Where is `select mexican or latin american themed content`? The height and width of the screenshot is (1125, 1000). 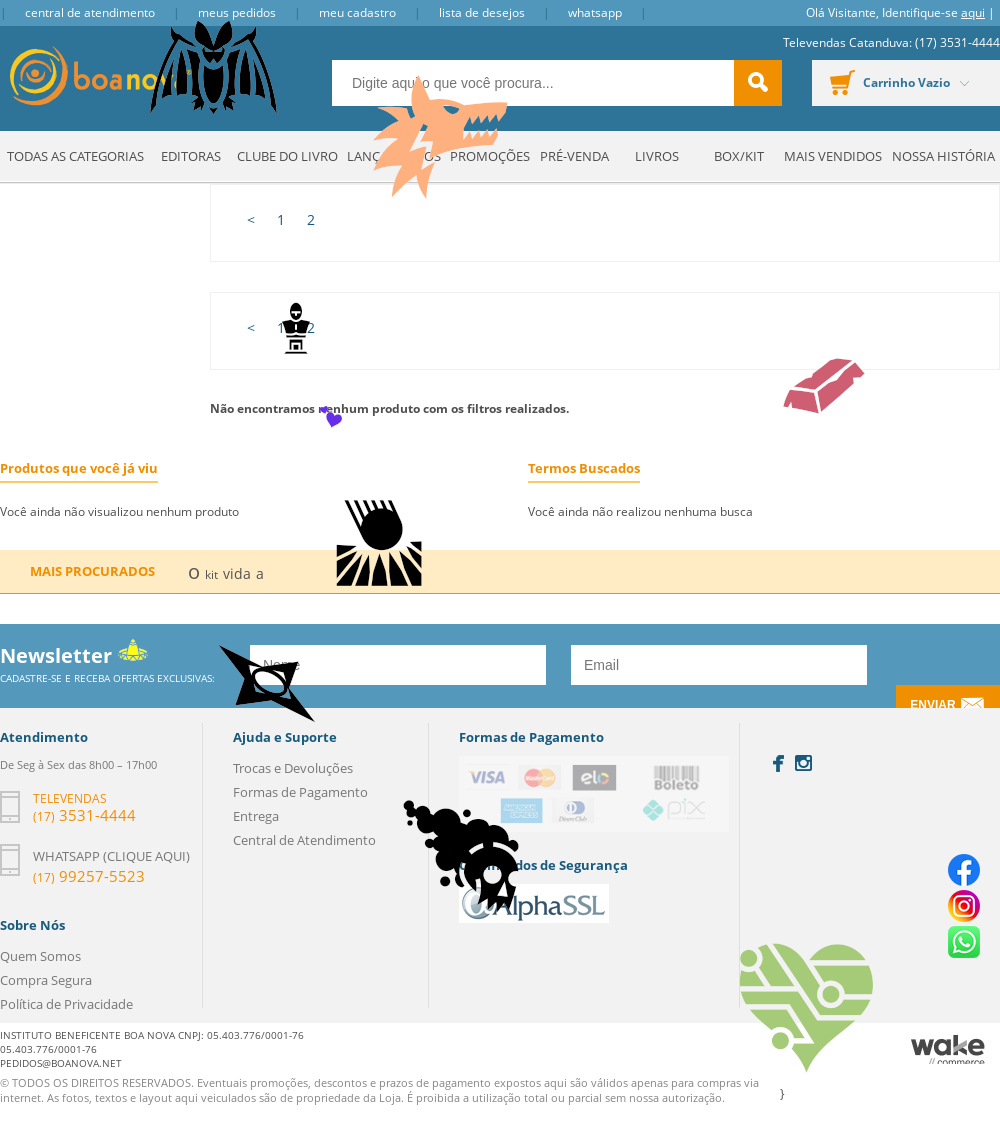 select mexican or latin american themed content is located at coordinates (133, 650).